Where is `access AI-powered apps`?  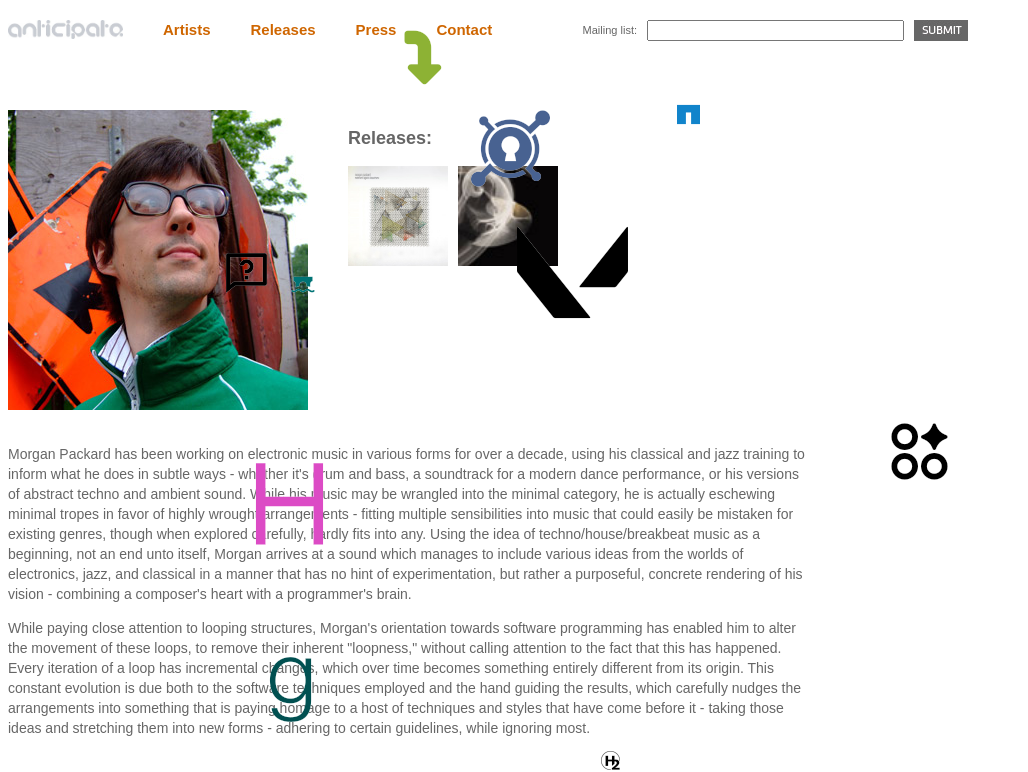 access AI-powered apps is located at coordinates (919, 451).